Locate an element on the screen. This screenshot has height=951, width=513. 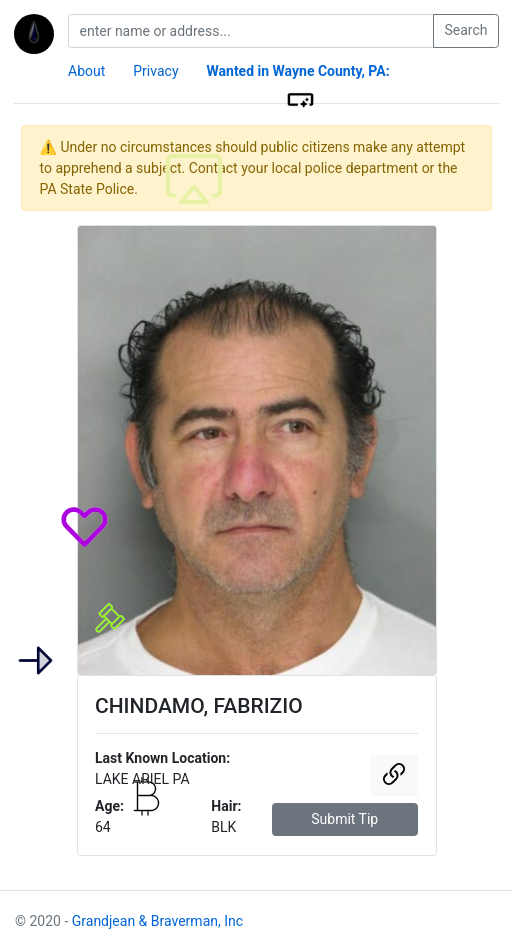
add to favorites is located at coordinates (84, 525).